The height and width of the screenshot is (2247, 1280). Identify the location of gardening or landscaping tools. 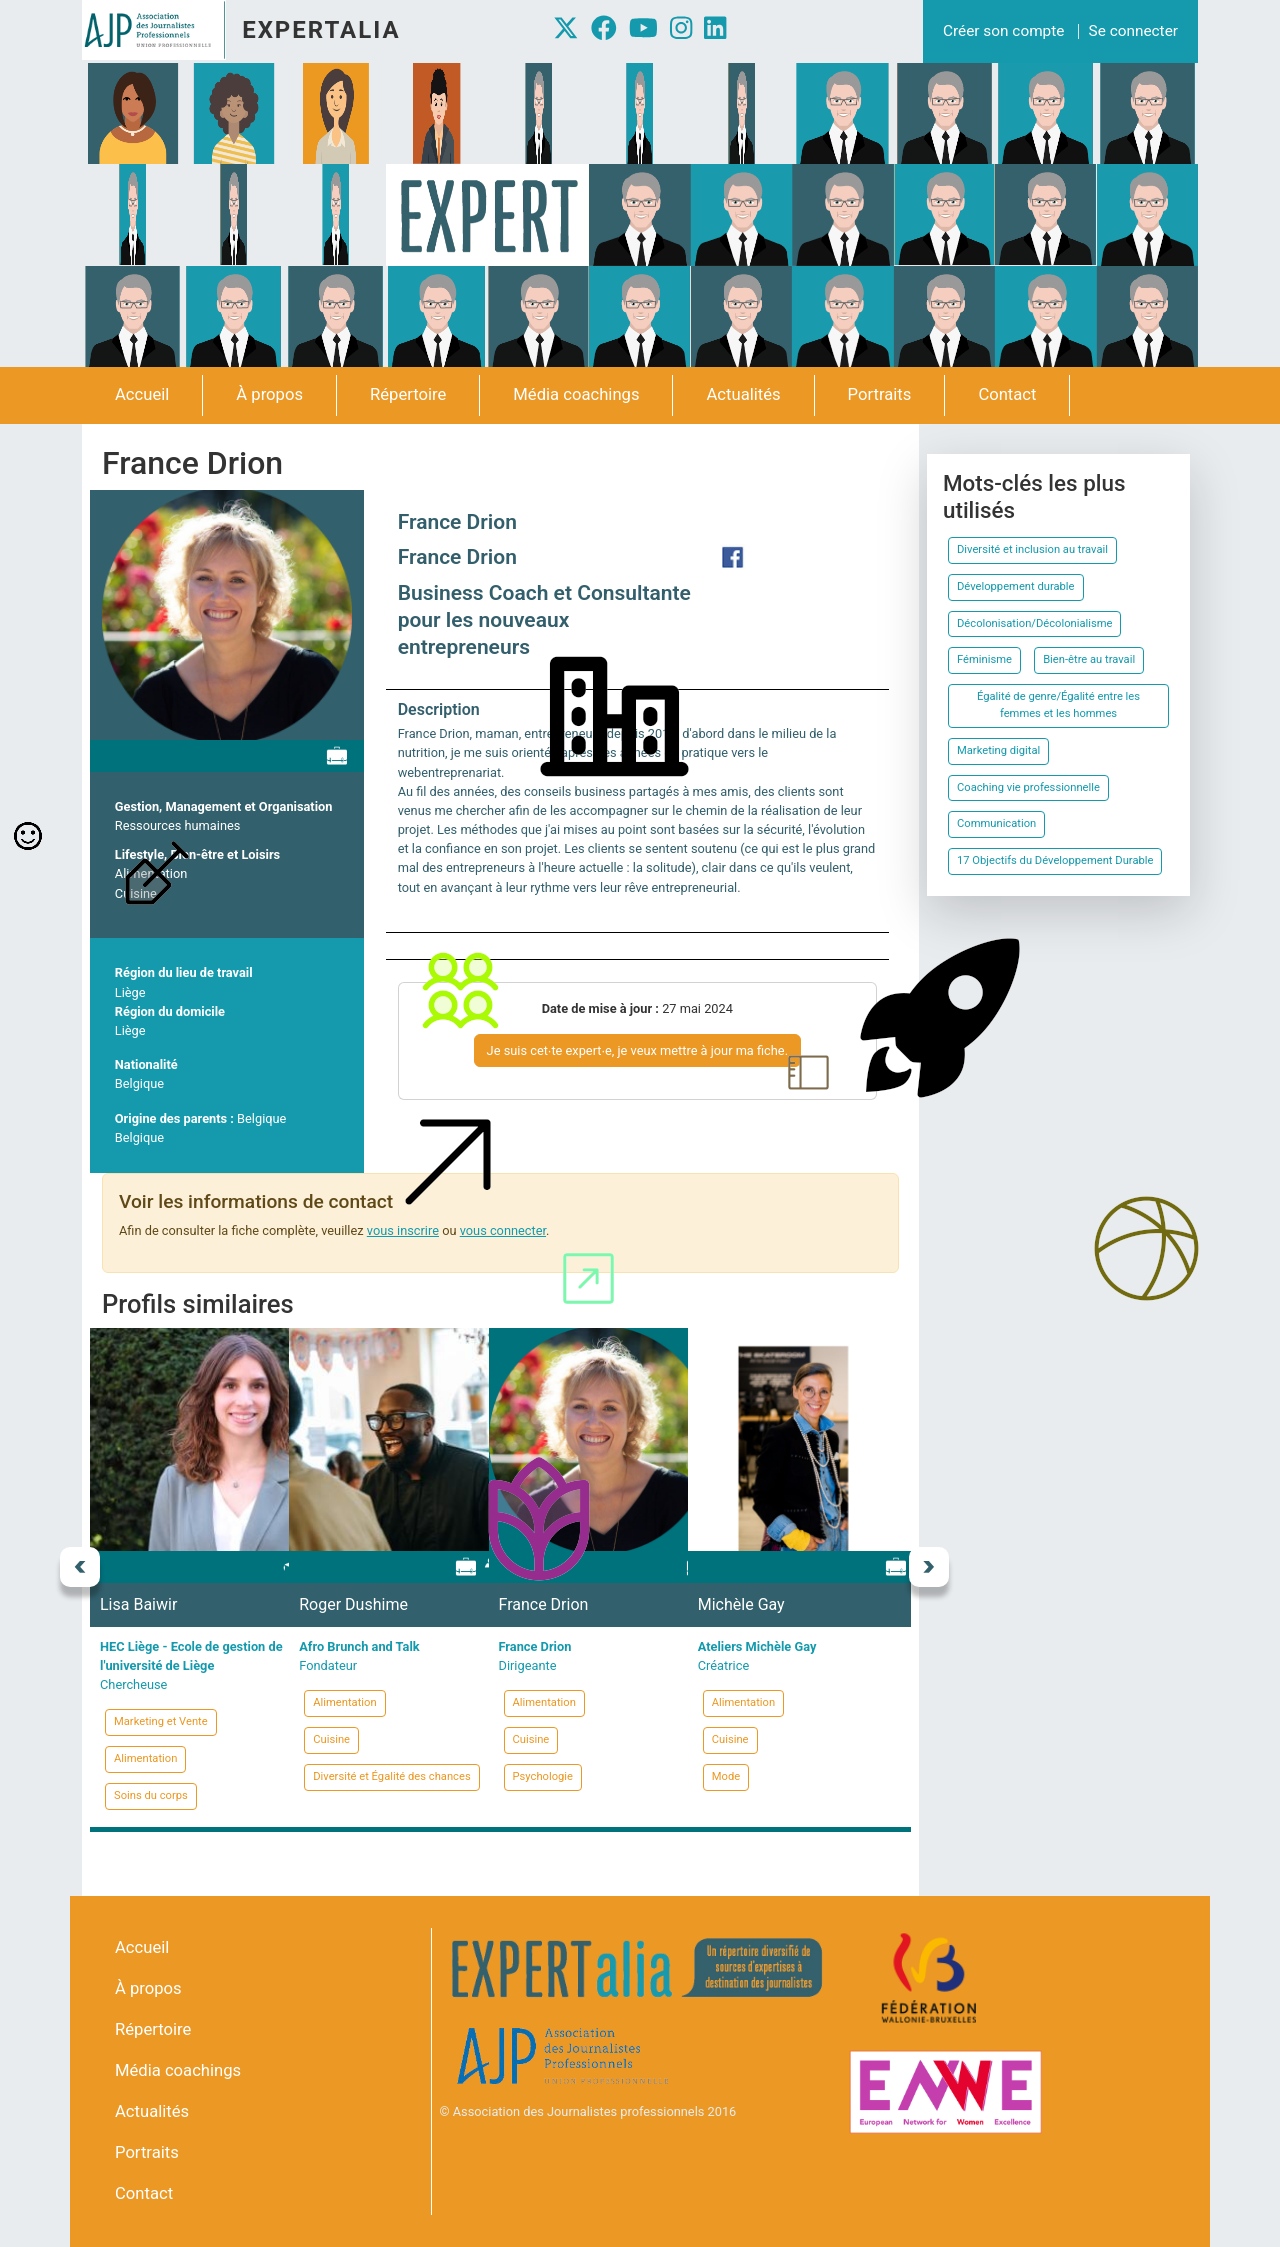
(156, 874).